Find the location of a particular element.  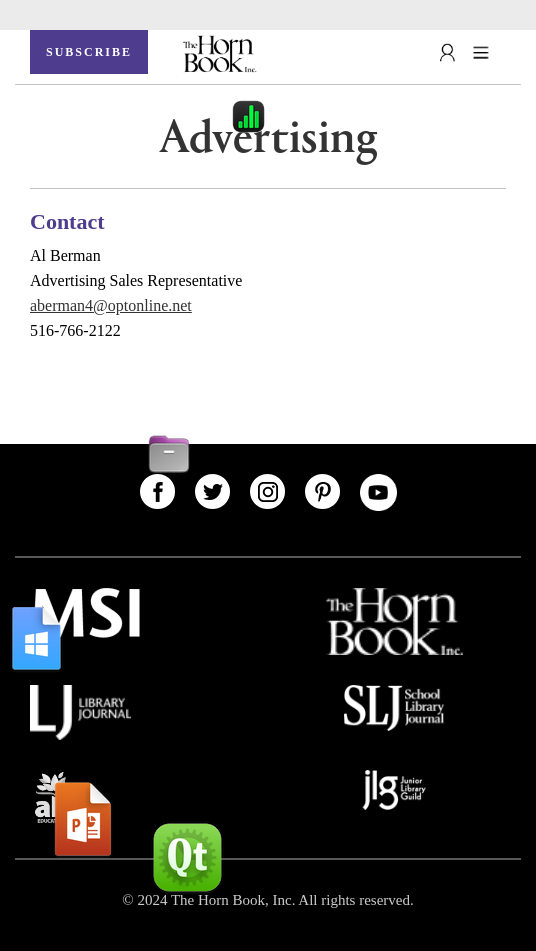

open apple numbers spreadsheet app is located at coordinates (248, 116).